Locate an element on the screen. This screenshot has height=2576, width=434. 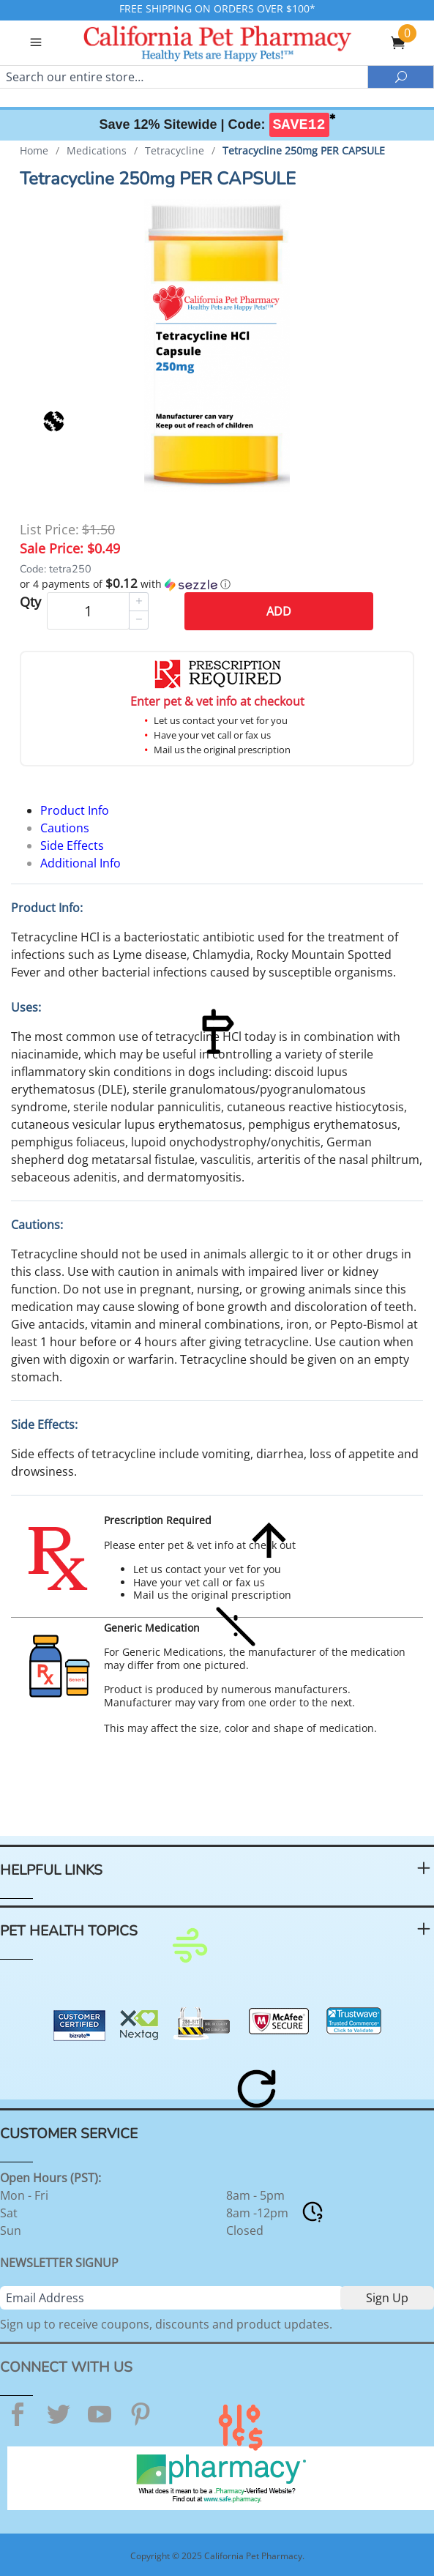
navigate to directions or wayfinding is located at coordinates (218, 1031).